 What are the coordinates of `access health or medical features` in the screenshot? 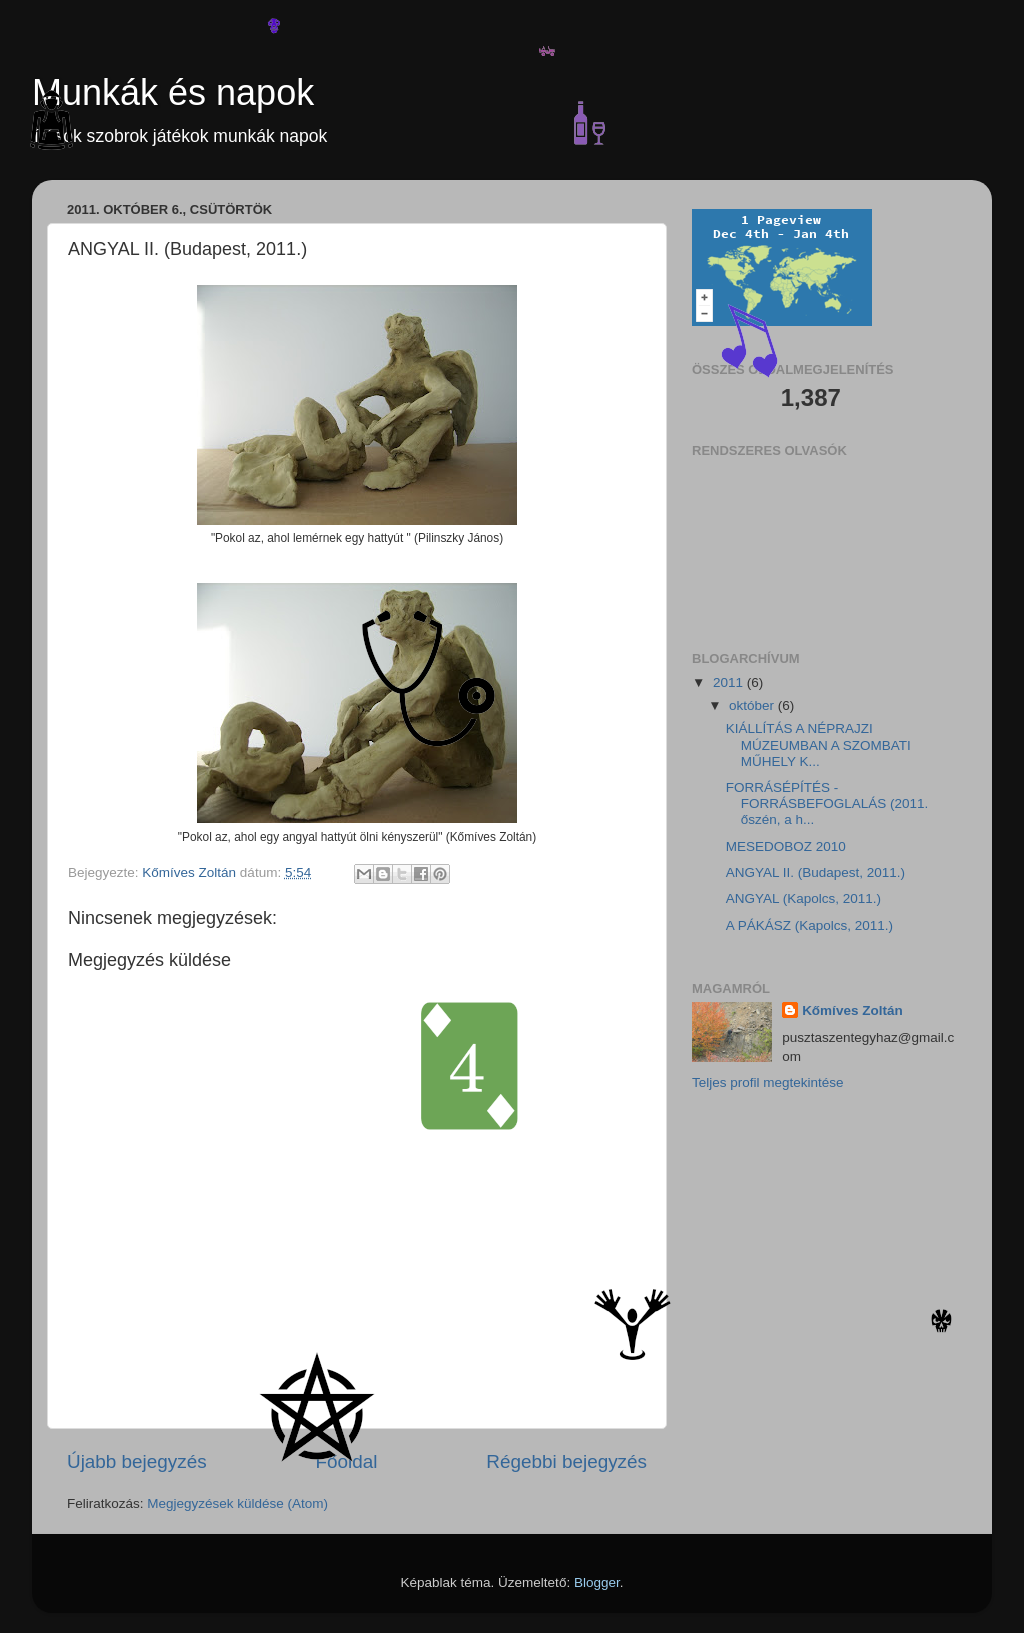 It's located at (428, 678).